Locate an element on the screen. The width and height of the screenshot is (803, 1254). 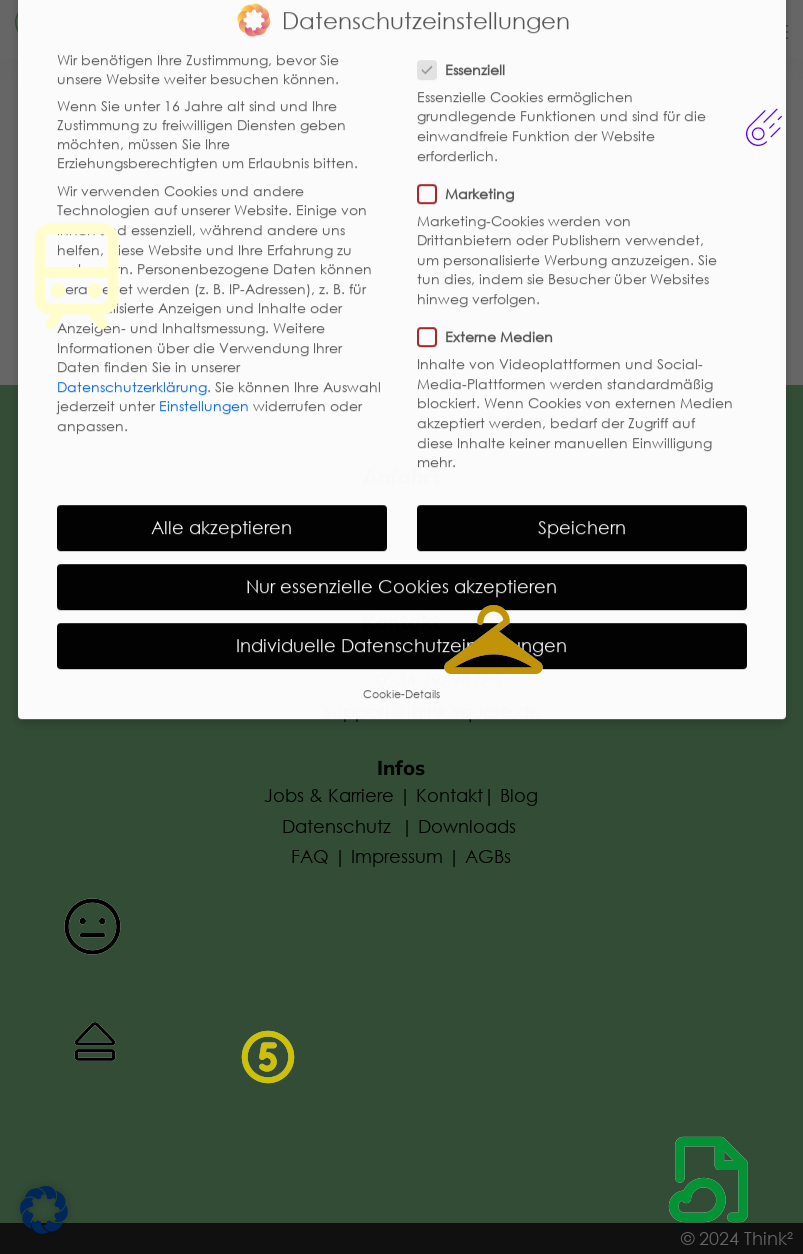
access cloud-stored files is located at coordinates (711, 1179).